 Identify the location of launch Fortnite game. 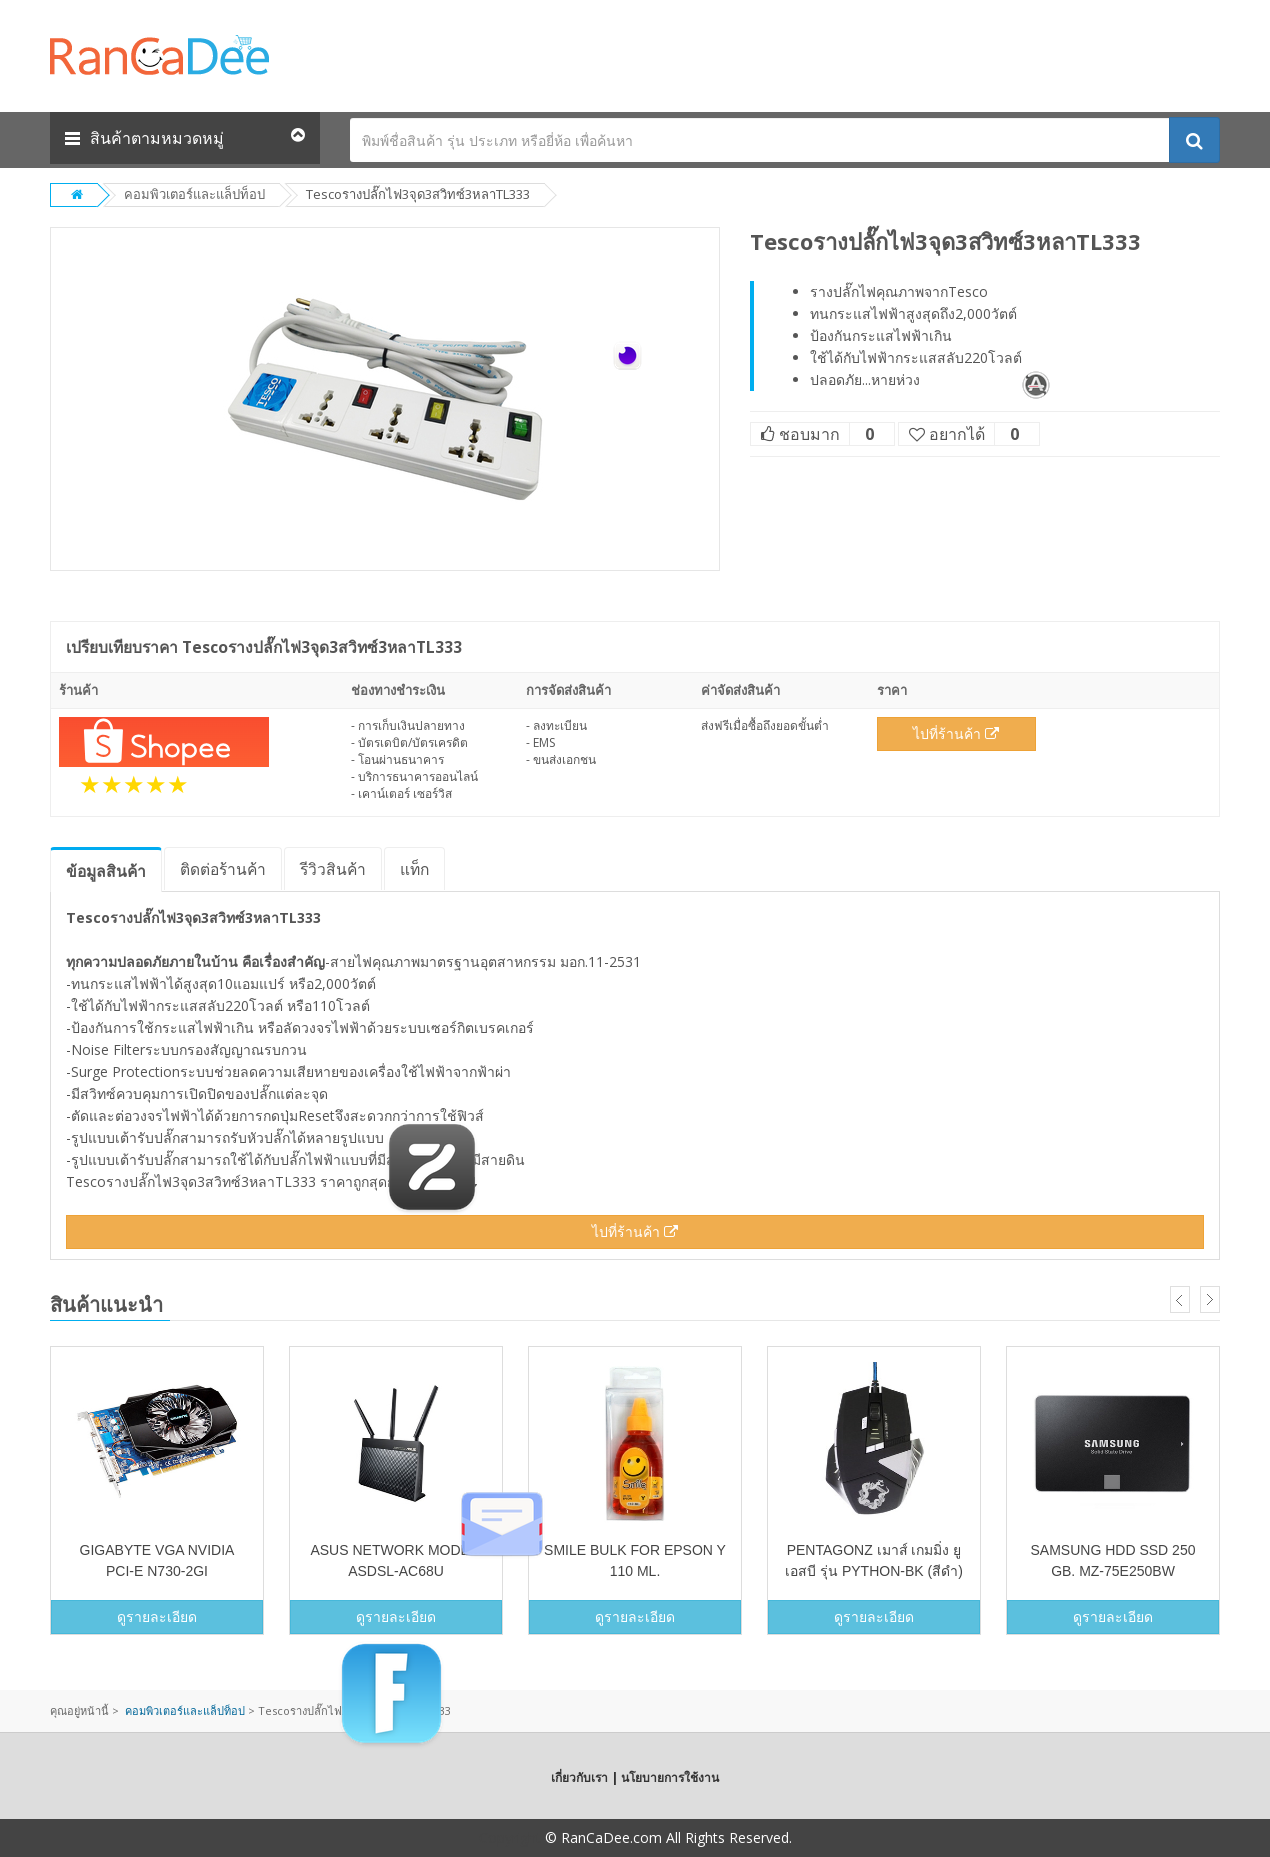
(391, 1693).